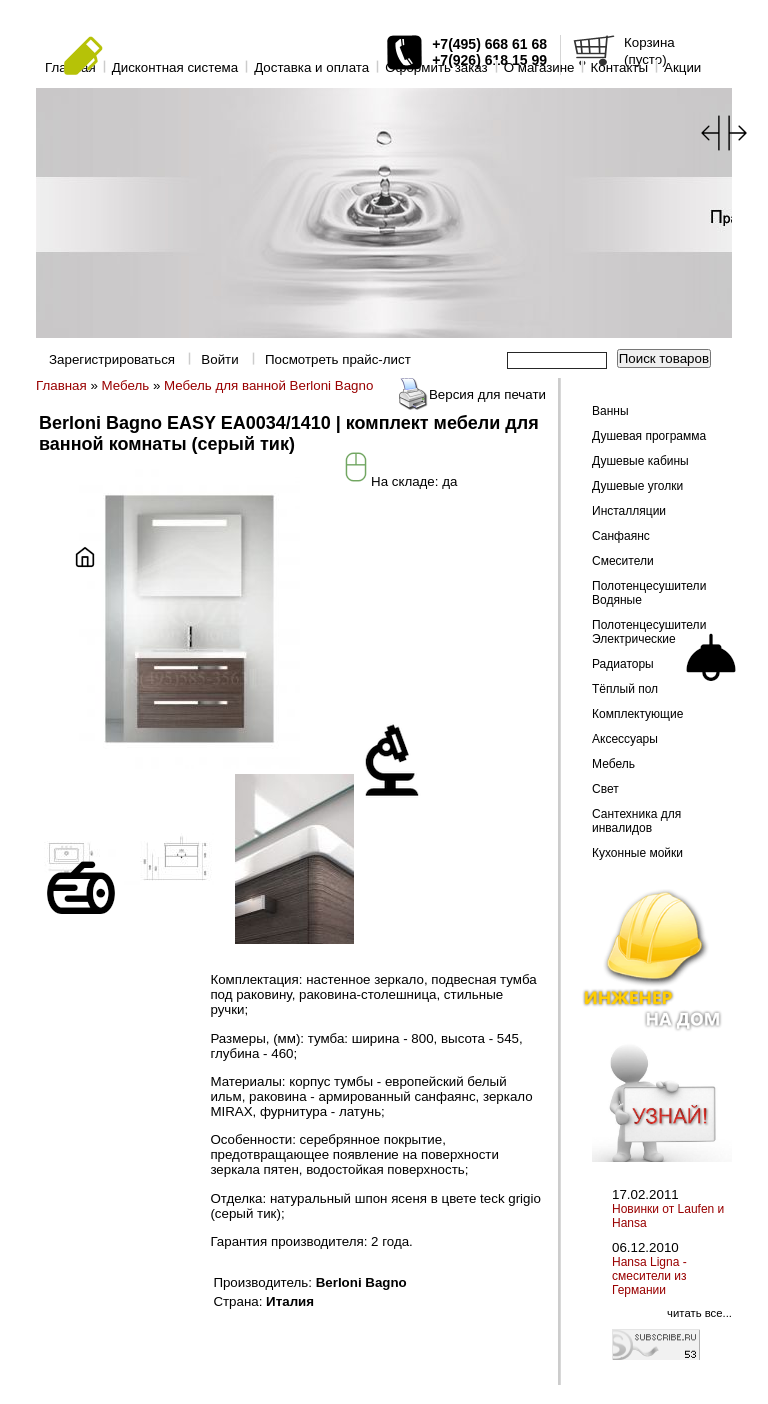 The height and width of the screenshot is (1404, 768). Describe the element at coordinates (82, 56) in the screenshot. I see `edit or modify content` at that location.